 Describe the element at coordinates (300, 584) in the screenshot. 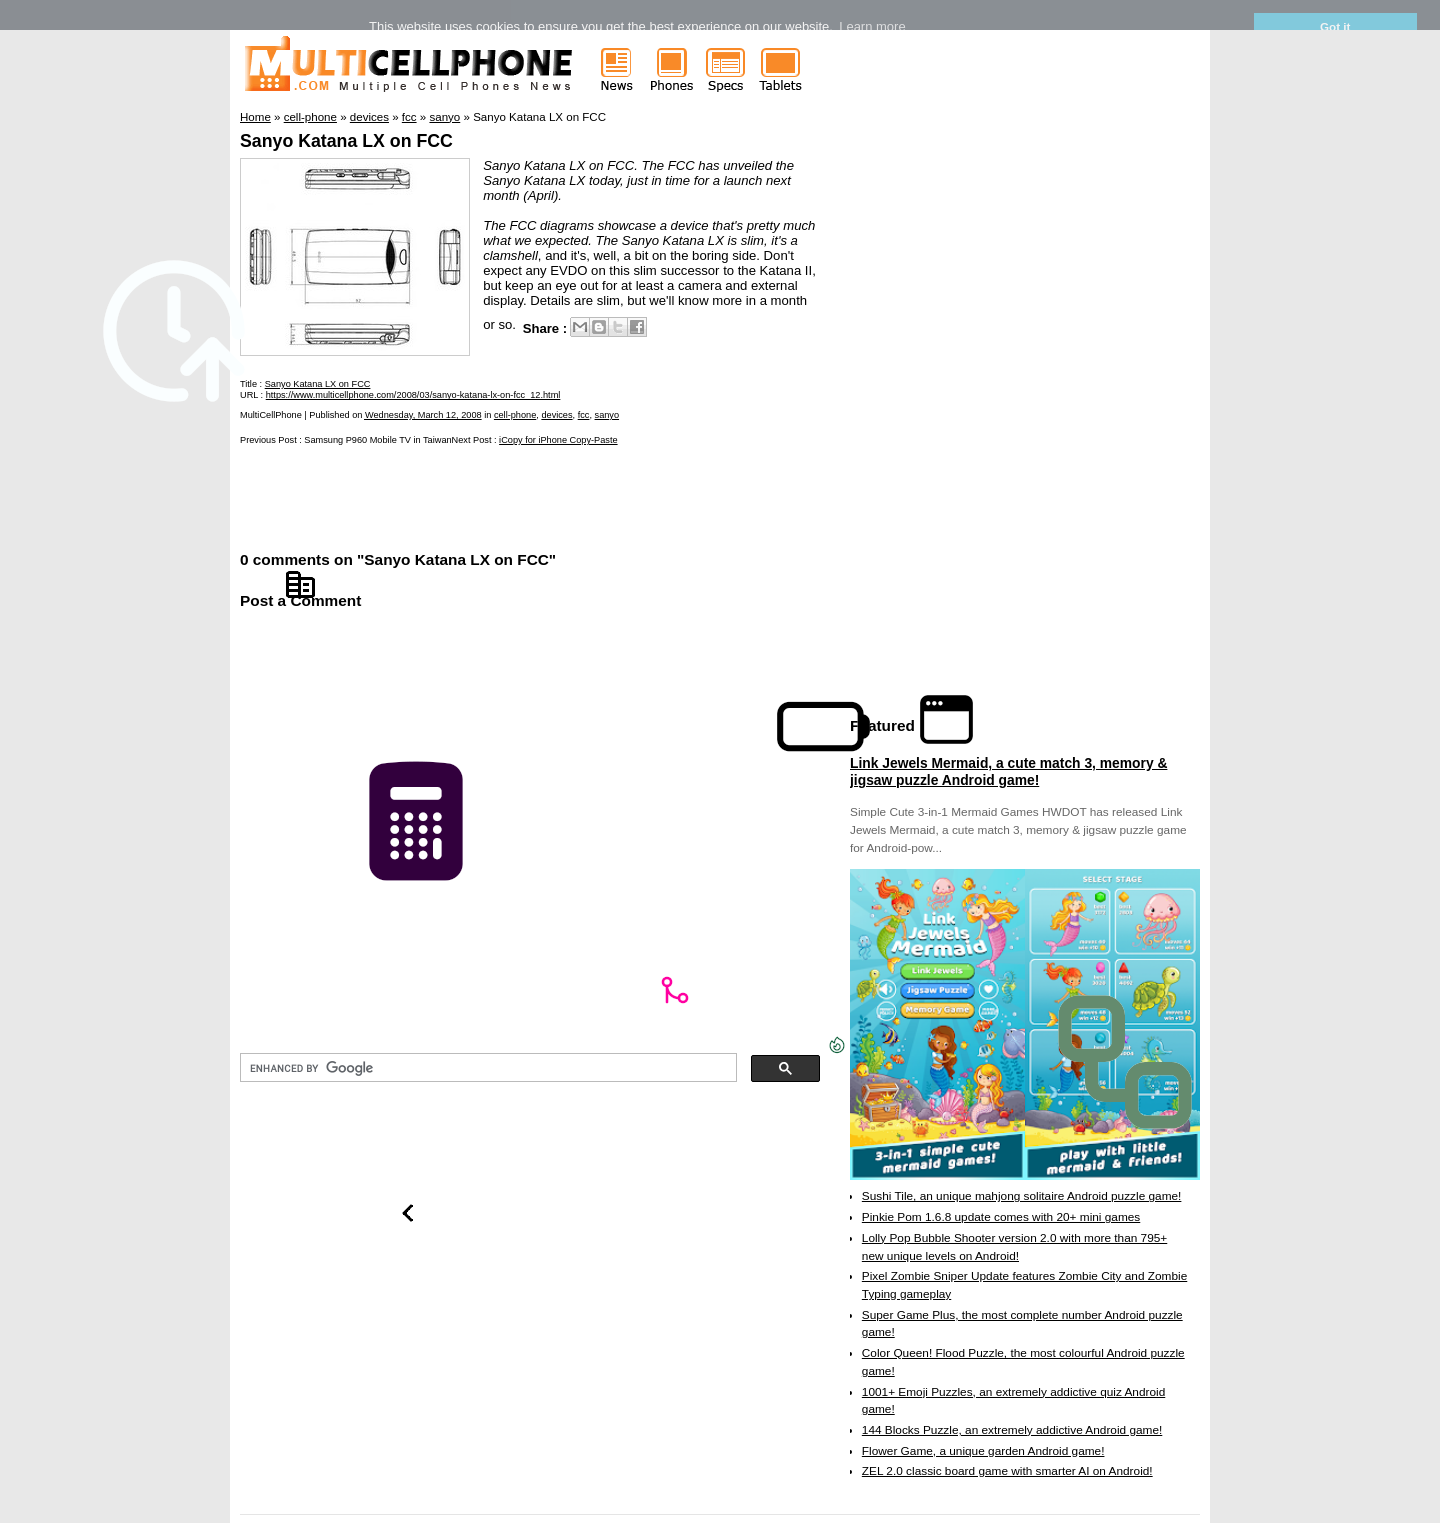

I see `view company or organization details` at that location.